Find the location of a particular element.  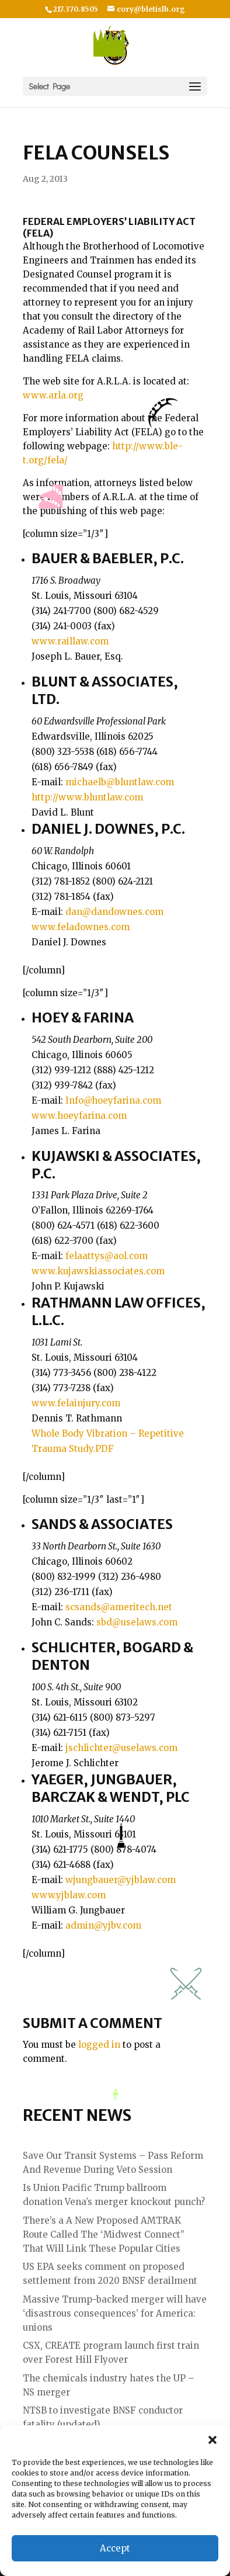

select the bat'leth weapon in a game inventory is located at coordinates (163, 412).